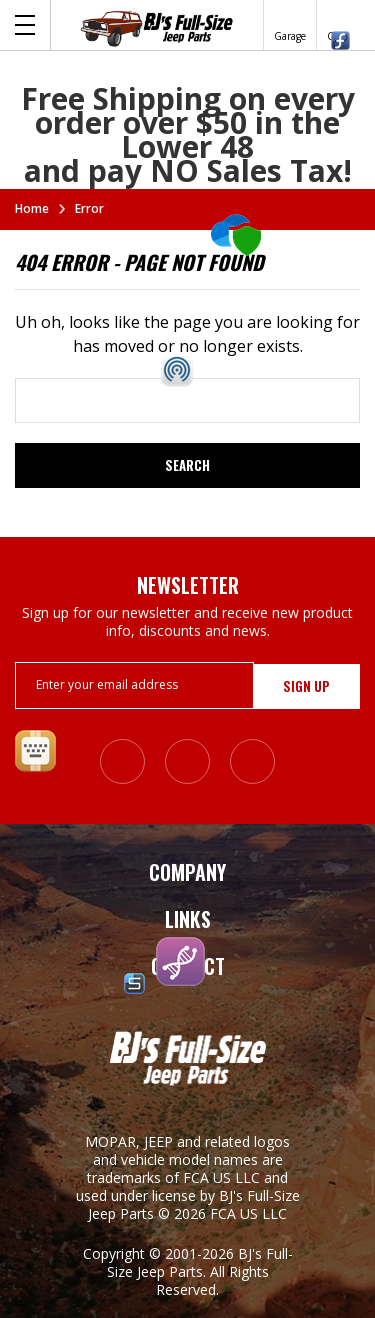  Describe the element at coordinates (180, 961) in the screenshot. I see `open science and education applications` at that location.